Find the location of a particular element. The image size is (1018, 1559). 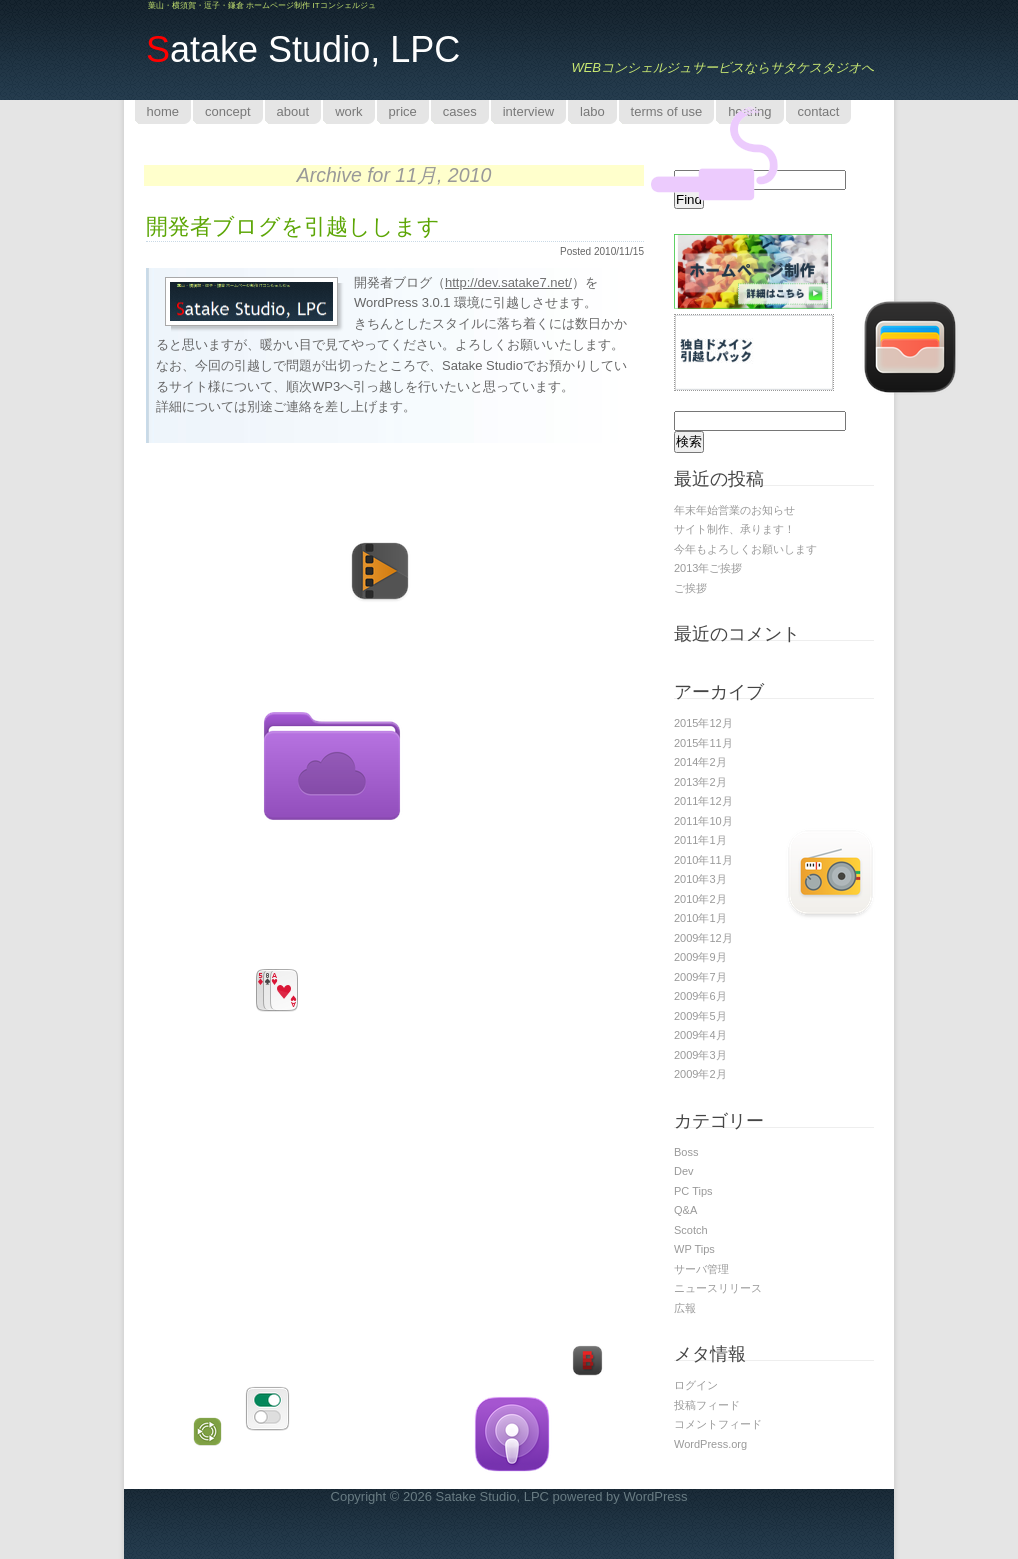

open goodvibes internet radio app is located at coordinates (830, 872).